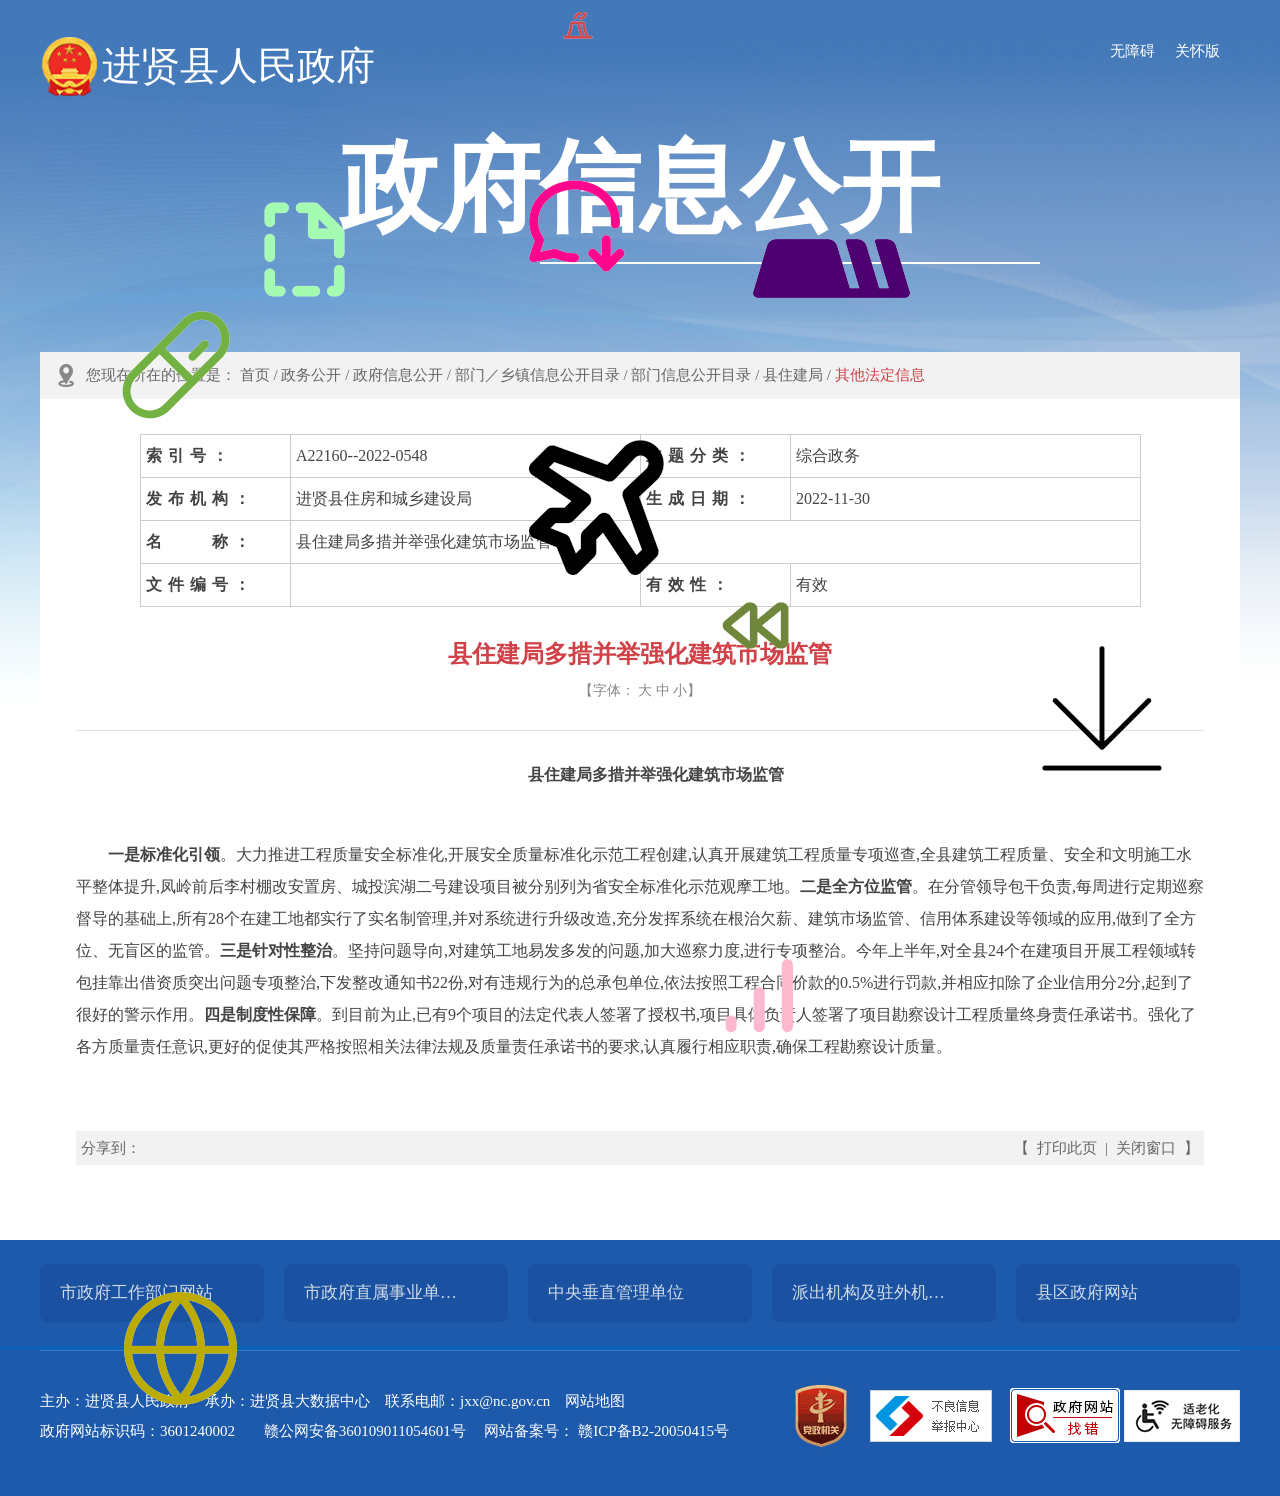 Image resolution: width=1280 pixels, height=1496 pixels. I want to click on download conversation or chat history, so click(574, 221).